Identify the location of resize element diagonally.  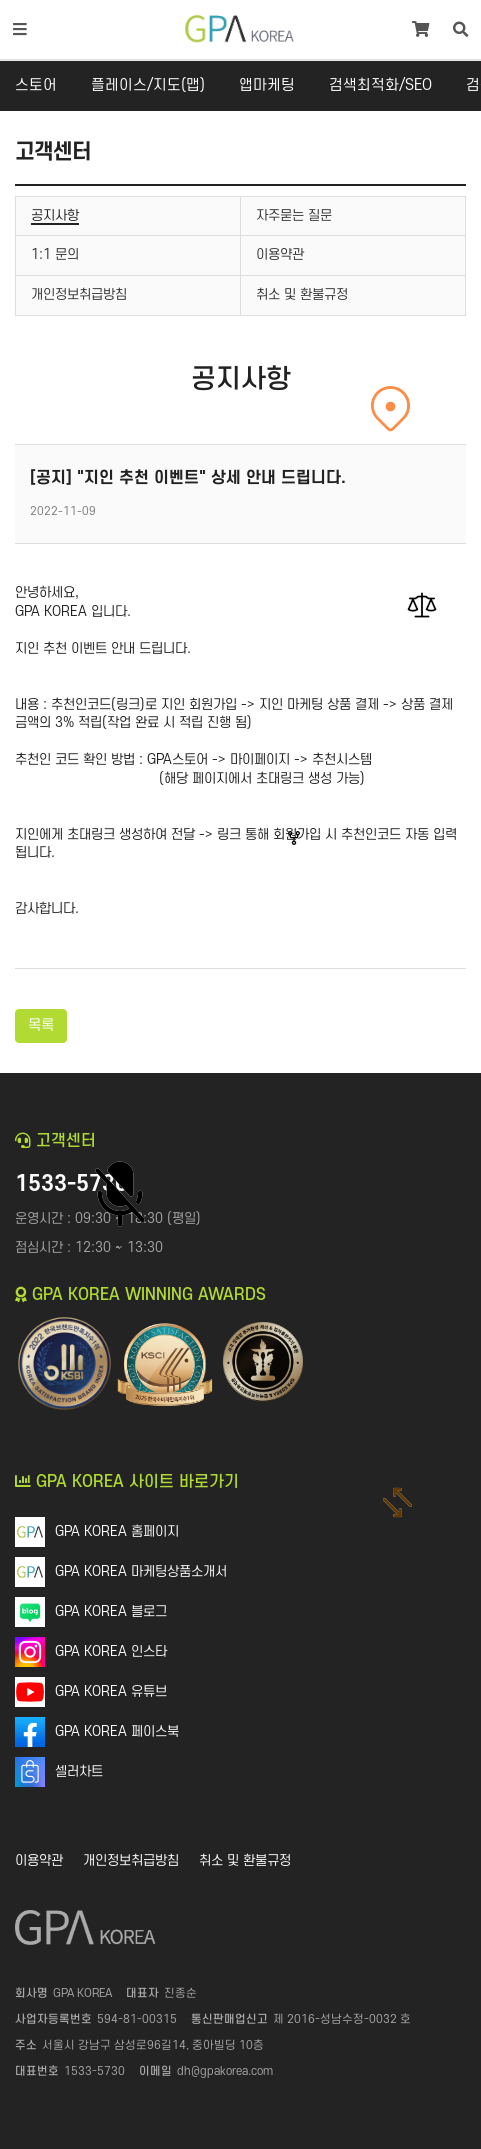
(397, 1502).